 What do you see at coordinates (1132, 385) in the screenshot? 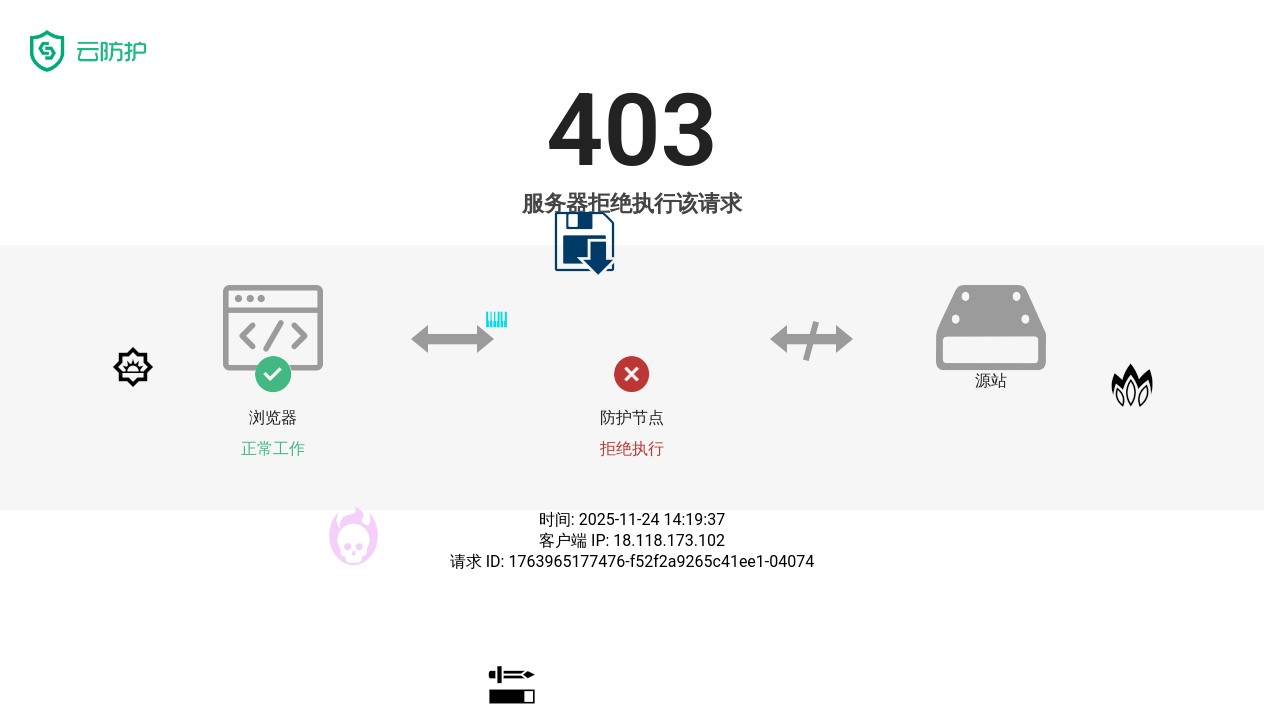
I see `access pet-related features or settings` at bounding box center [1132, 385].